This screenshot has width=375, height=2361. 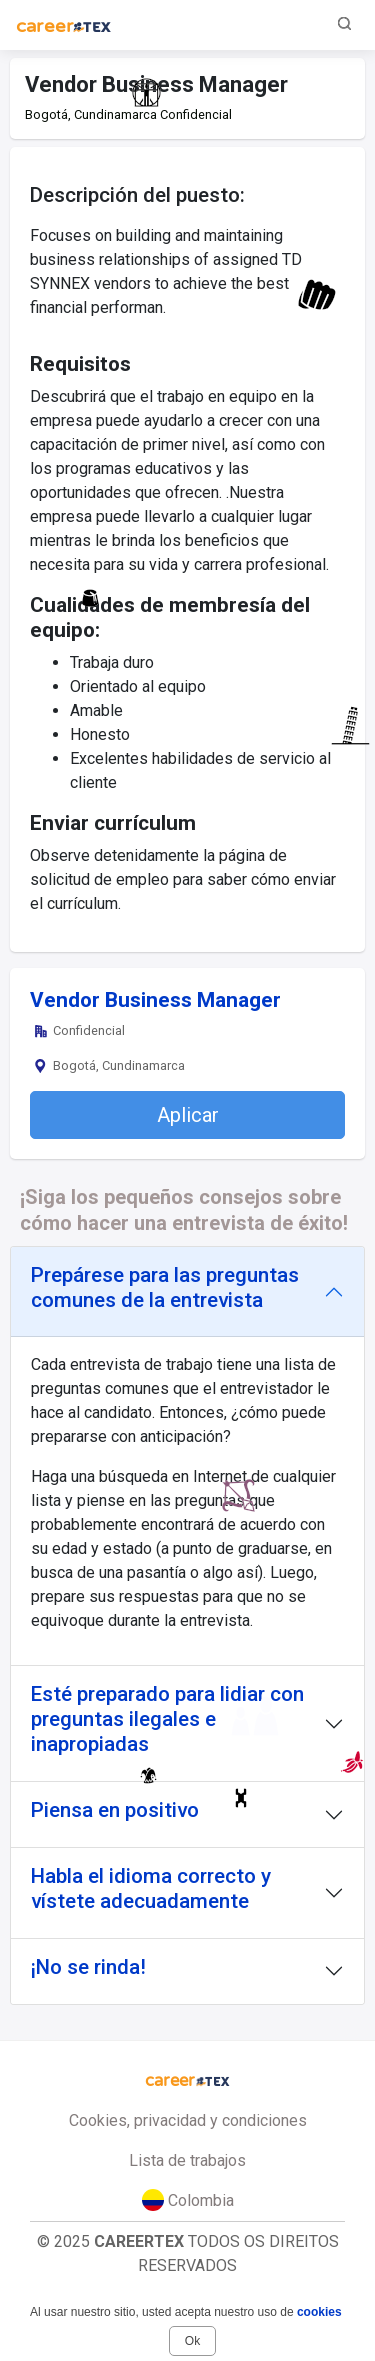 What do you see at coordinates (148, 1775) in the screenshot?
I see `access joke or humor features` at bounding box center [148, 1775].